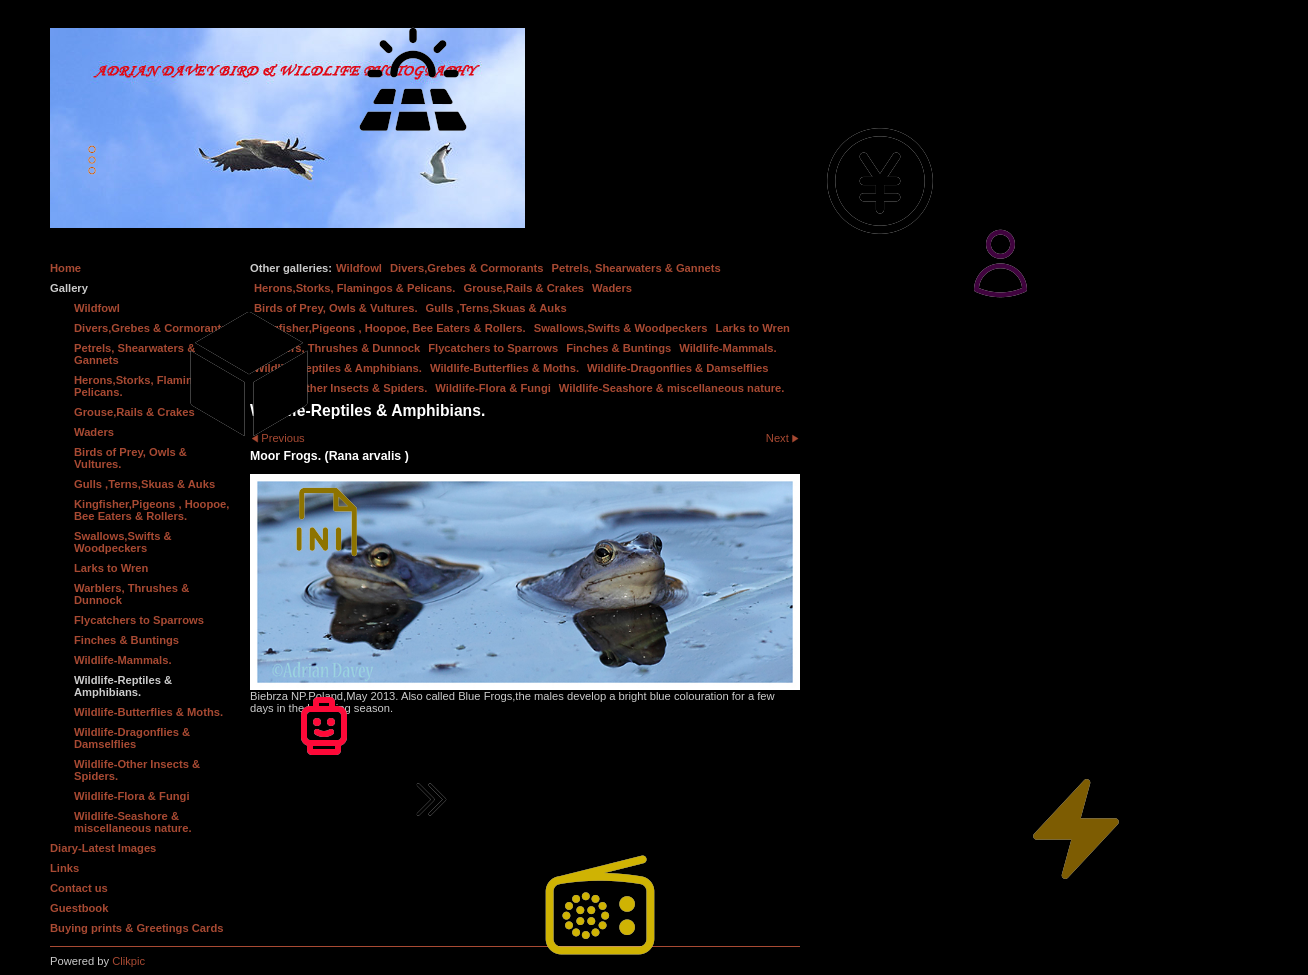 Image resolution: width=1308 pixels, height=975 pixels. I want to click on skip forward or advance quickly, so click(431, 799).